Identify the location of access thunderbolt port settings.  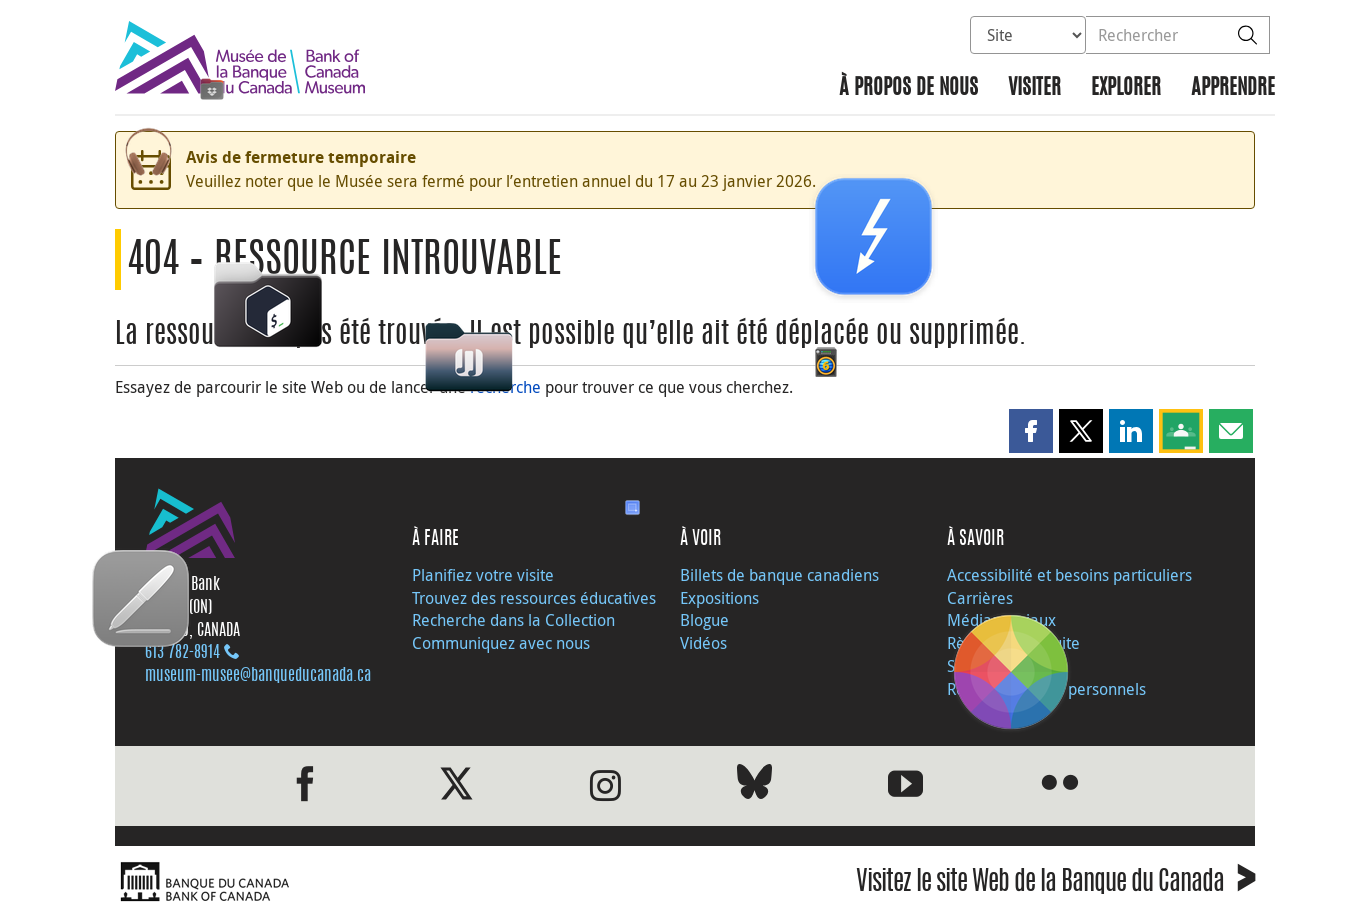
(873, 238).